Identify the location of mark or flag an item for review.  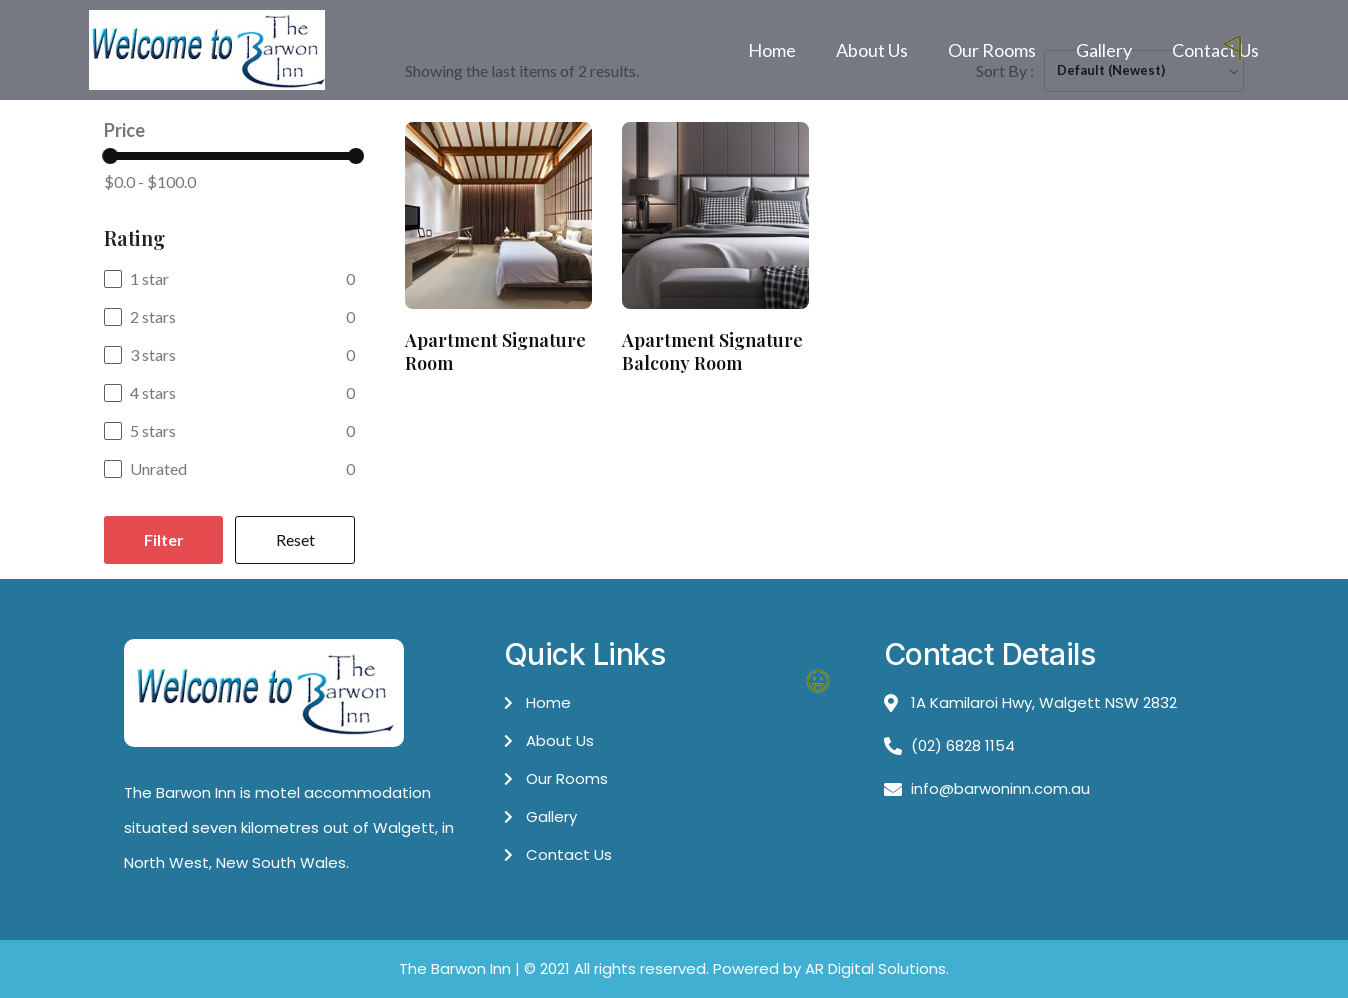
(1233, 48).